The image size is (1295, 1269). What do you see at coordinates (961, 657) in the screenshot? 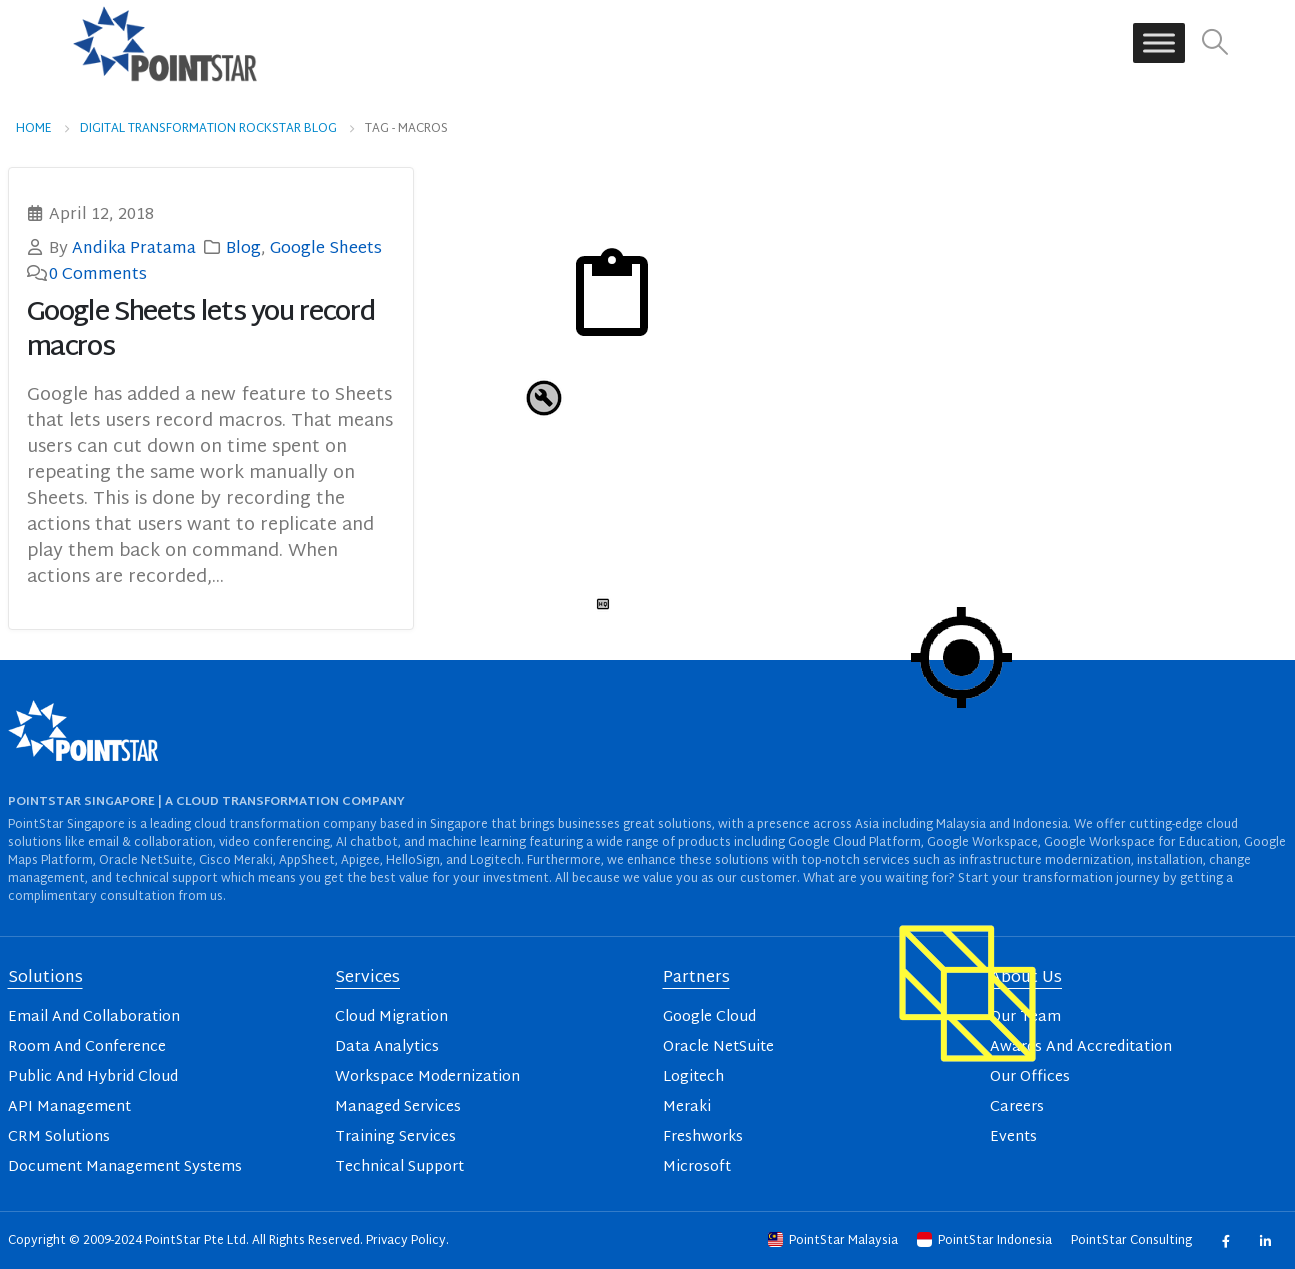
I see `center map on your current location` at bounding box center [961, 657].